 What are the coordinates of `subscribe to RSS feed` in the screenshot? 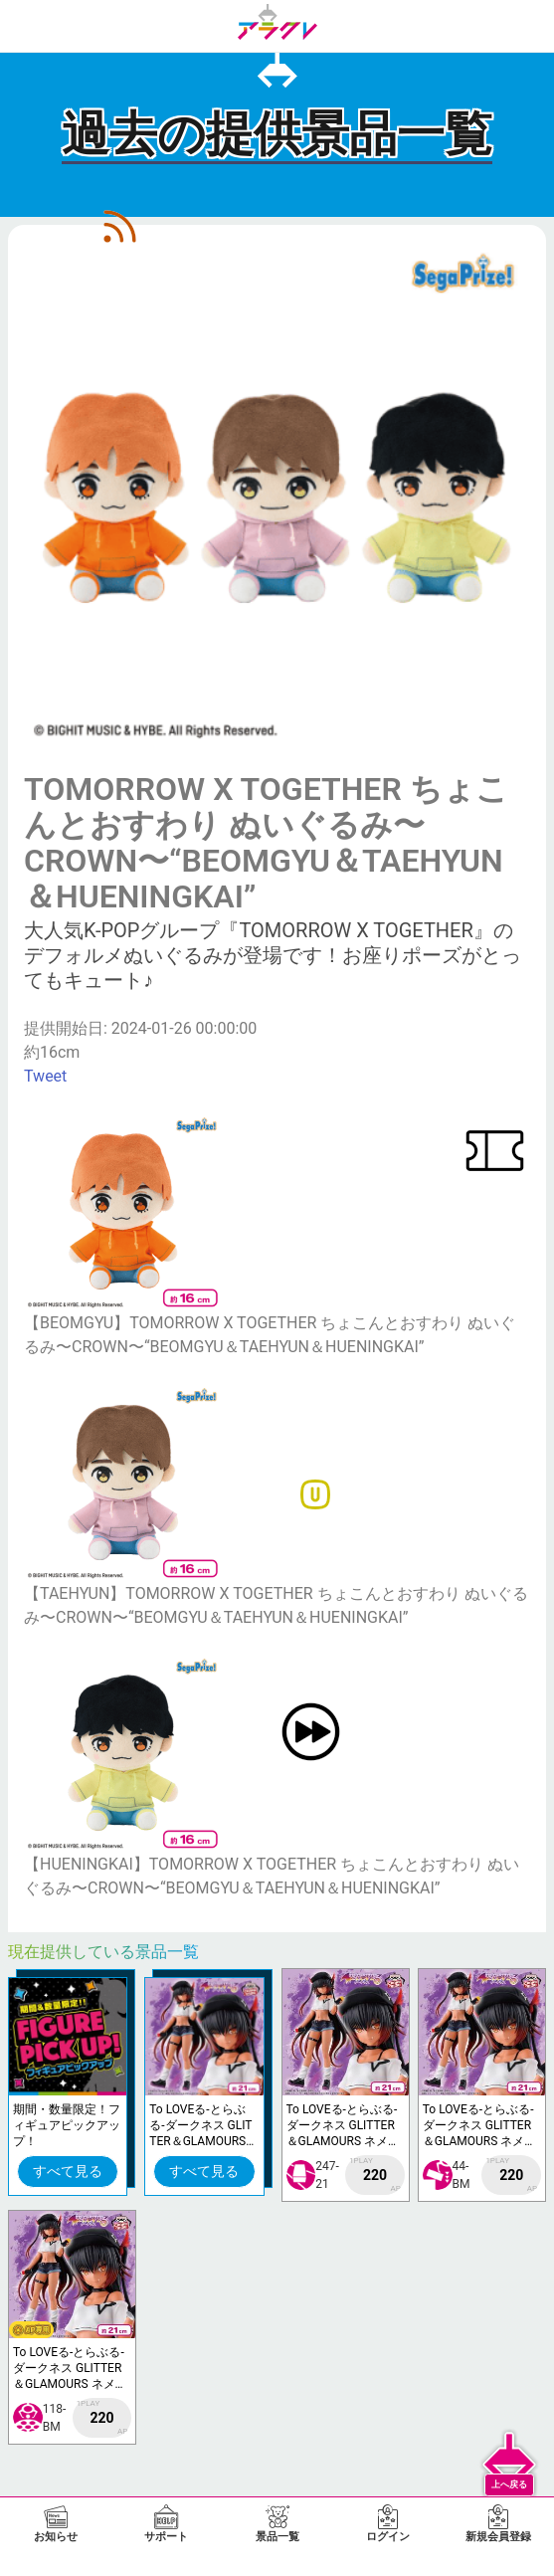 It's located at (119, 226).